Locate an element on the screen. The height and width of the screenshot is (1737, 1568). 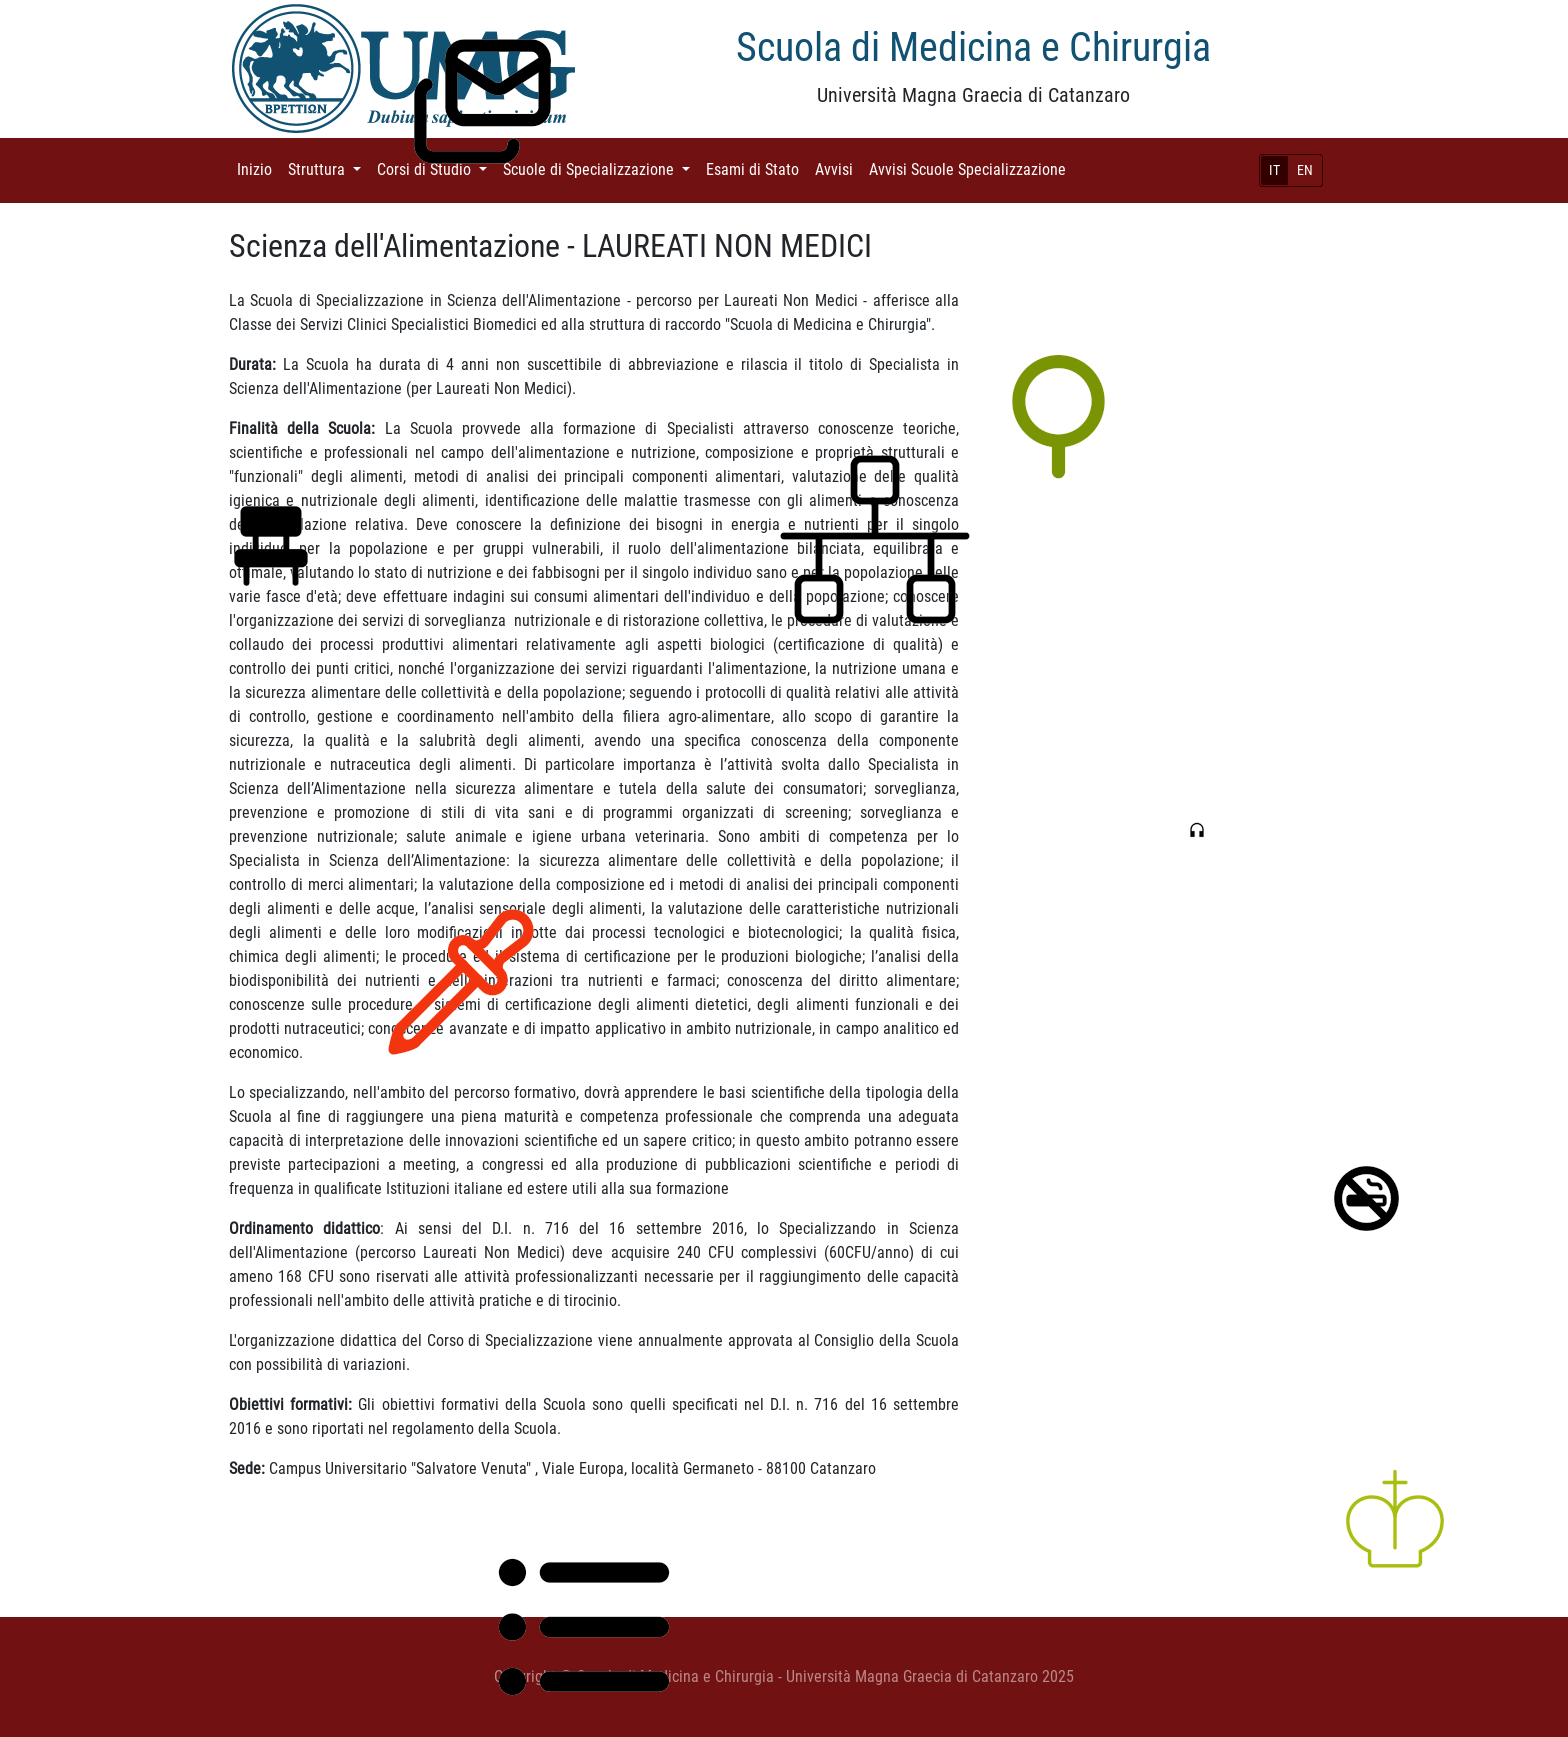
view network topology or connections is located at coordinates (875, 543).